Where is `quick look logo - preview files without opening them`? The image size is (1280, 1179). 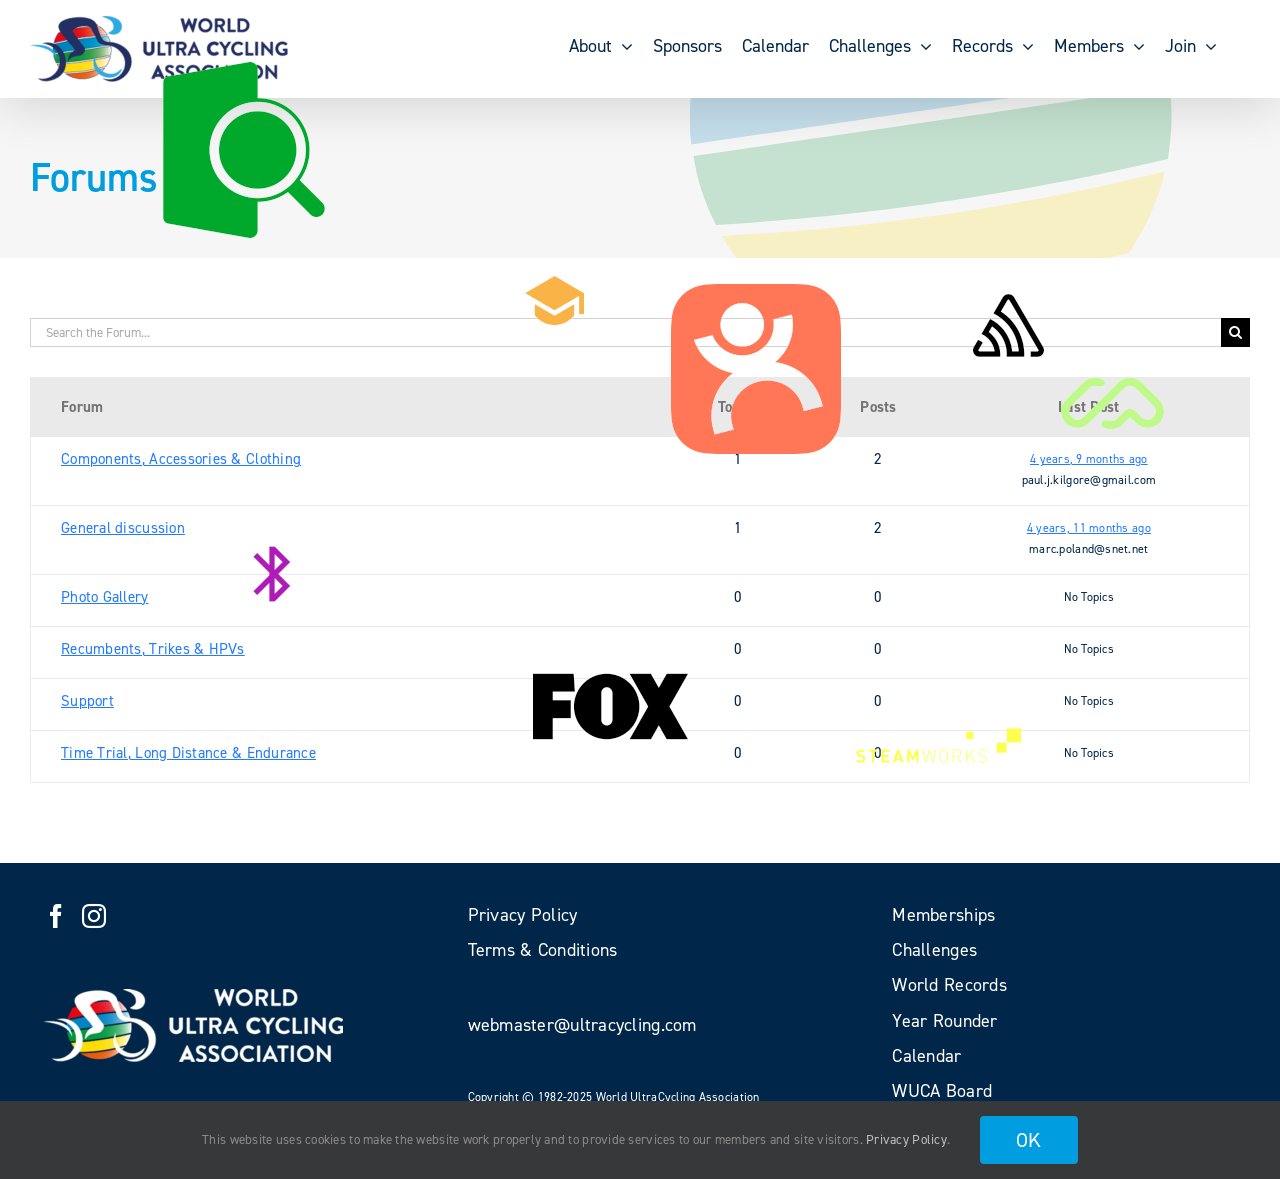
quick look logo - preview files without opening them is located at coordinates (244, 150).